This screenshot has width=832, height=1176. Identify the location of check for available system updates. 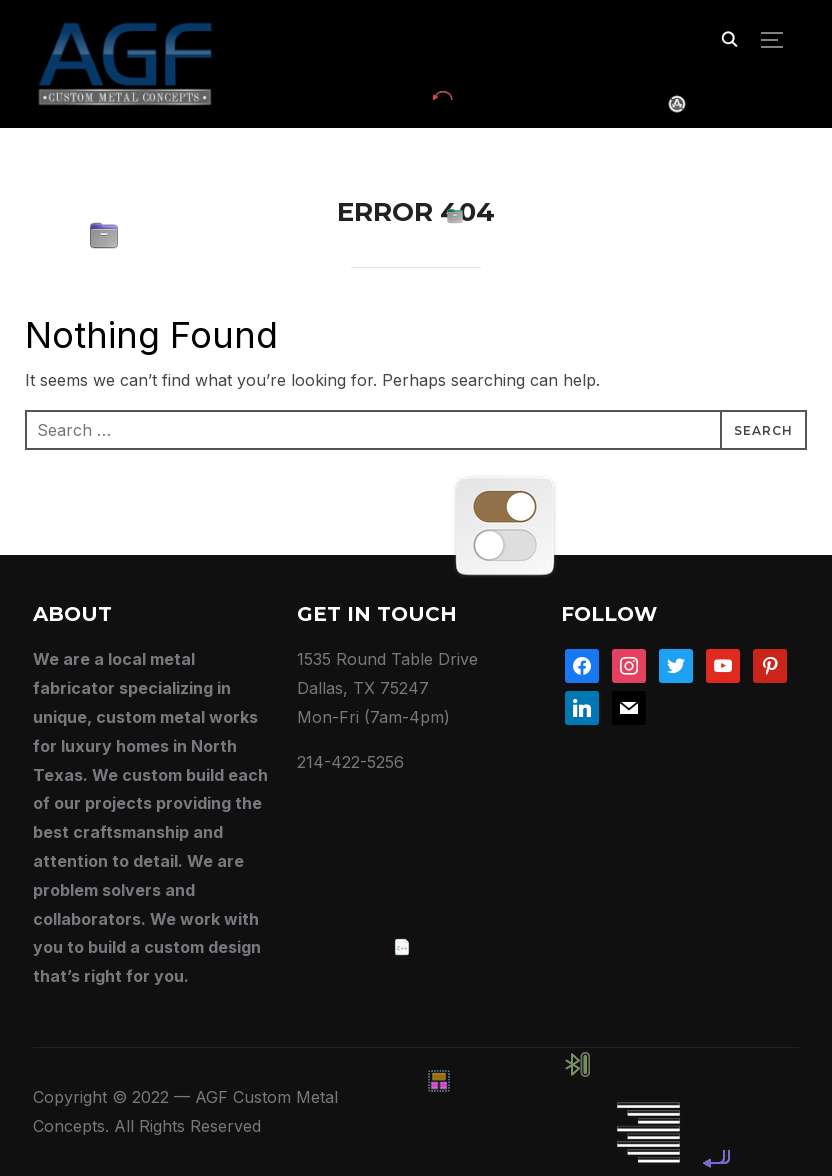
(677, 104).